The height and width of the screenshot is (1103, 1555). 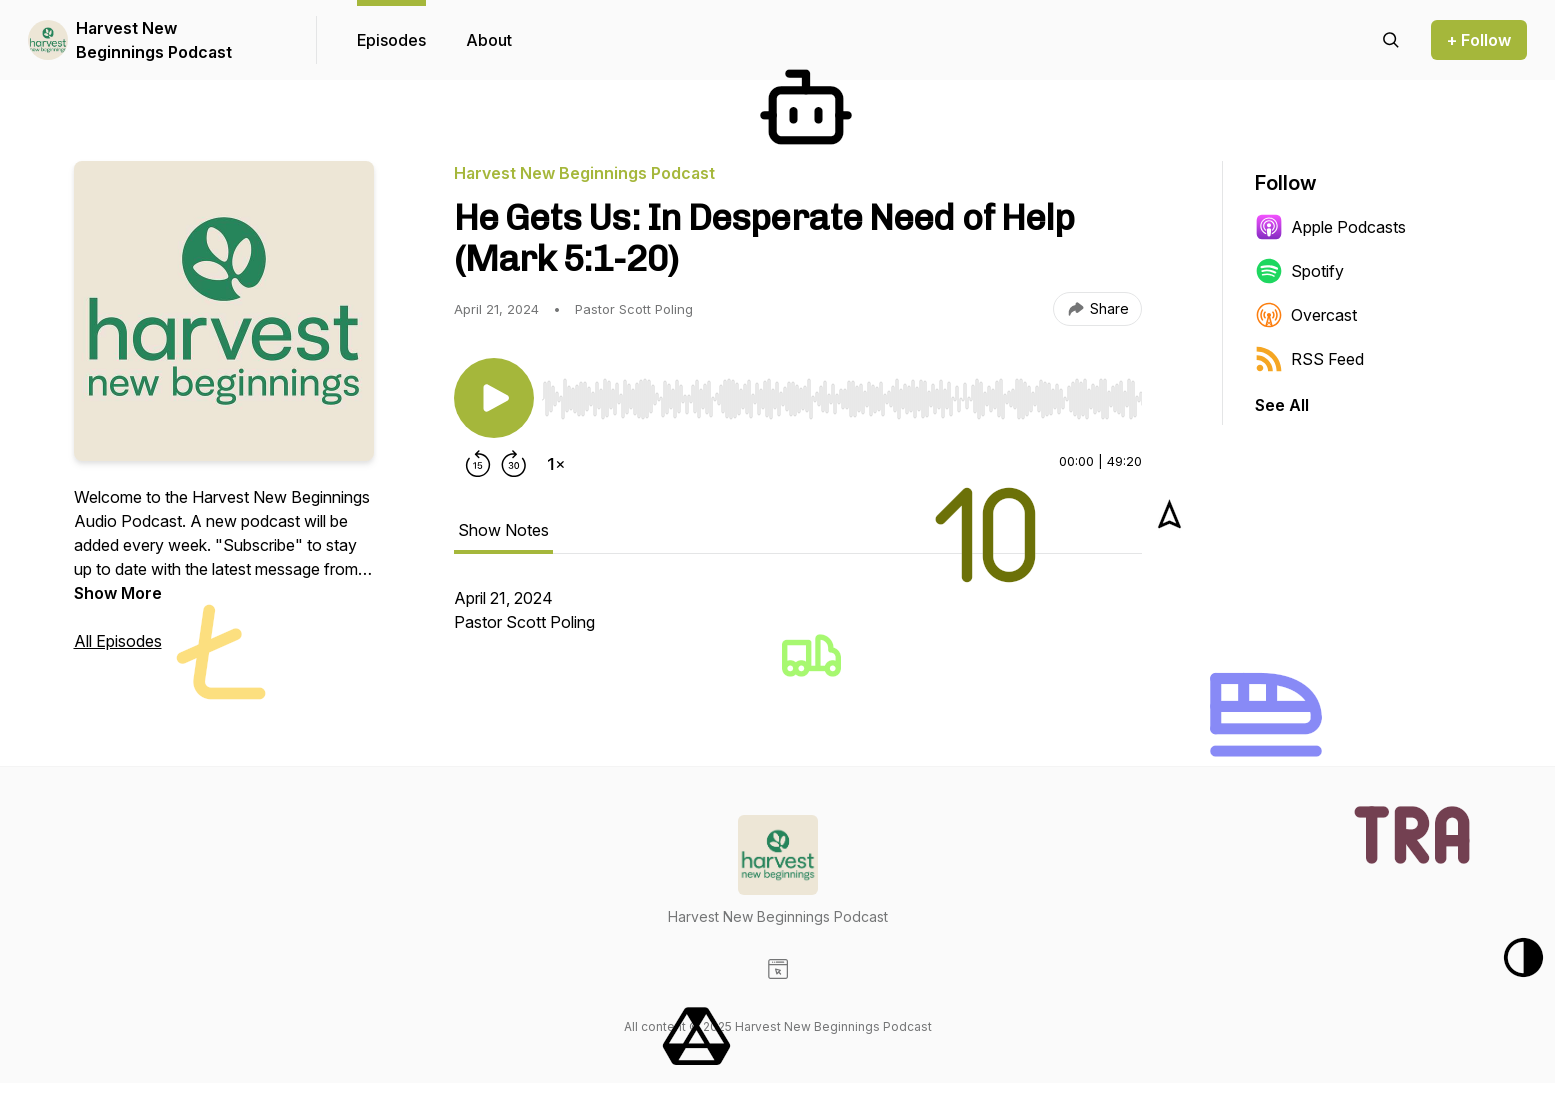 What do you see at coordinates (1412, 835) in the screenshot?
I see `perform an HTTP TRACE request` at bounding box center [1412, 835].